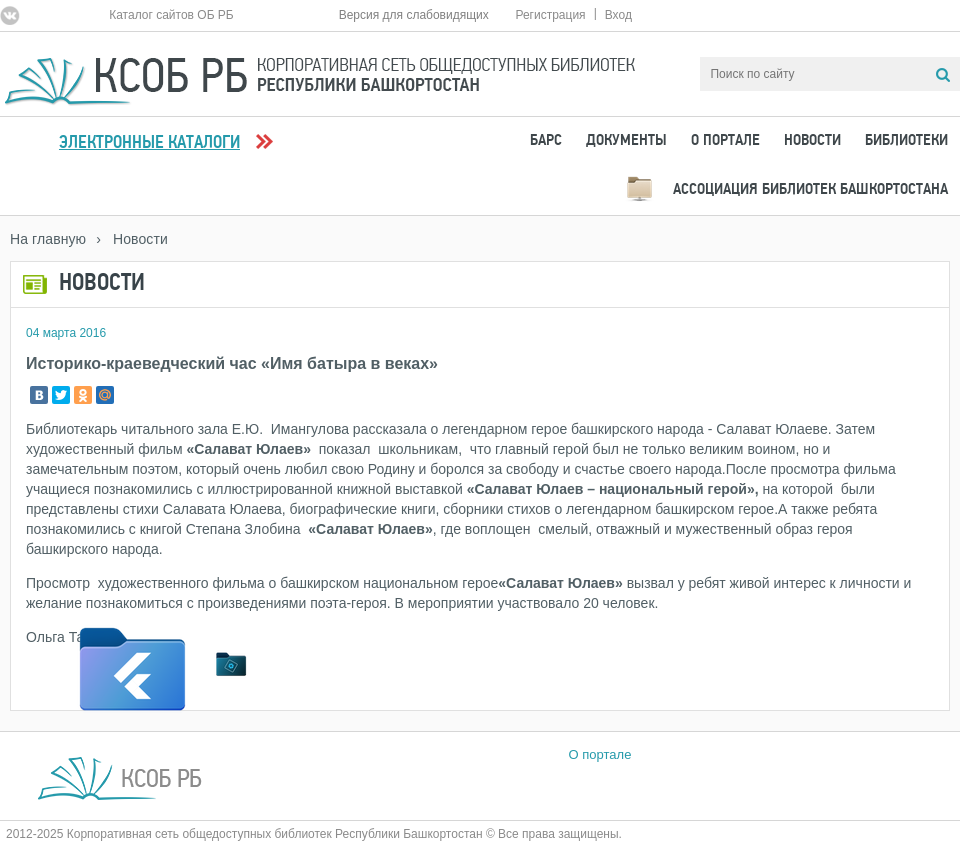 The width and height of the screenshot is (960, 861). What do you see at coordinates (132, 672) in the screenshot?
I see `open flutter project folder` at bounding box center [132, 672].